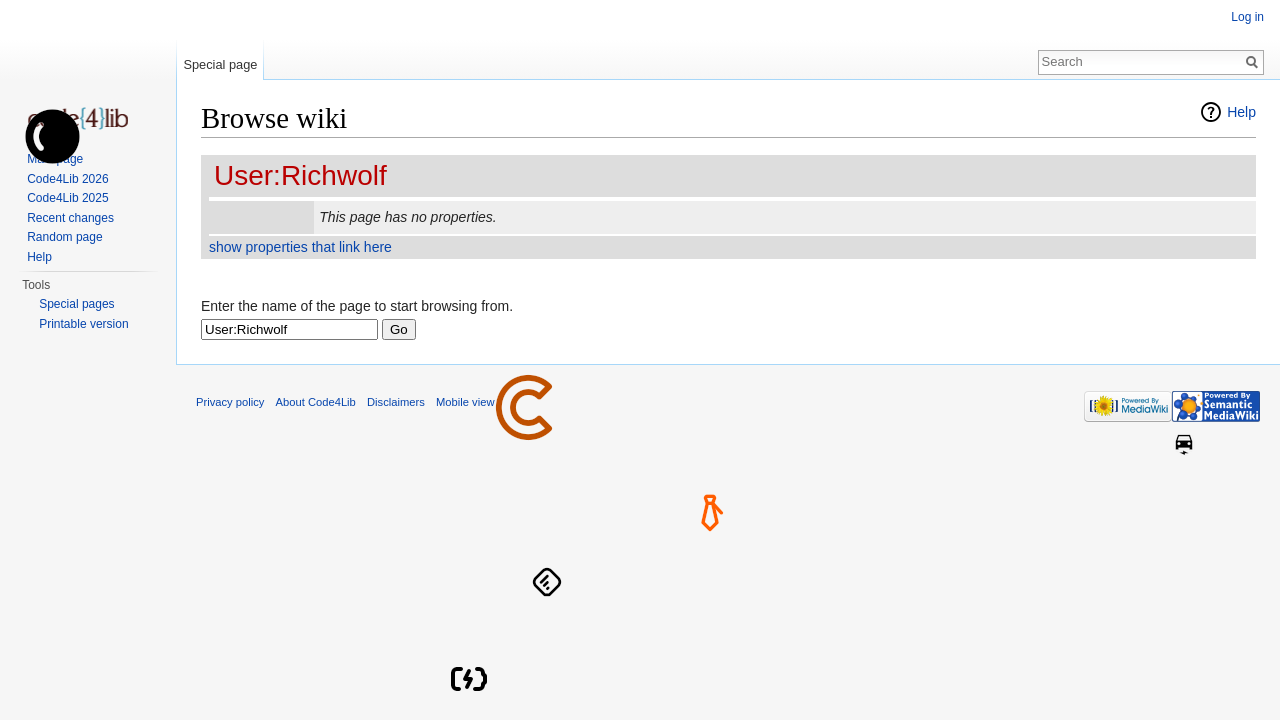  I want to click on apply inner shadow effect to the left side, so click(52, 136).